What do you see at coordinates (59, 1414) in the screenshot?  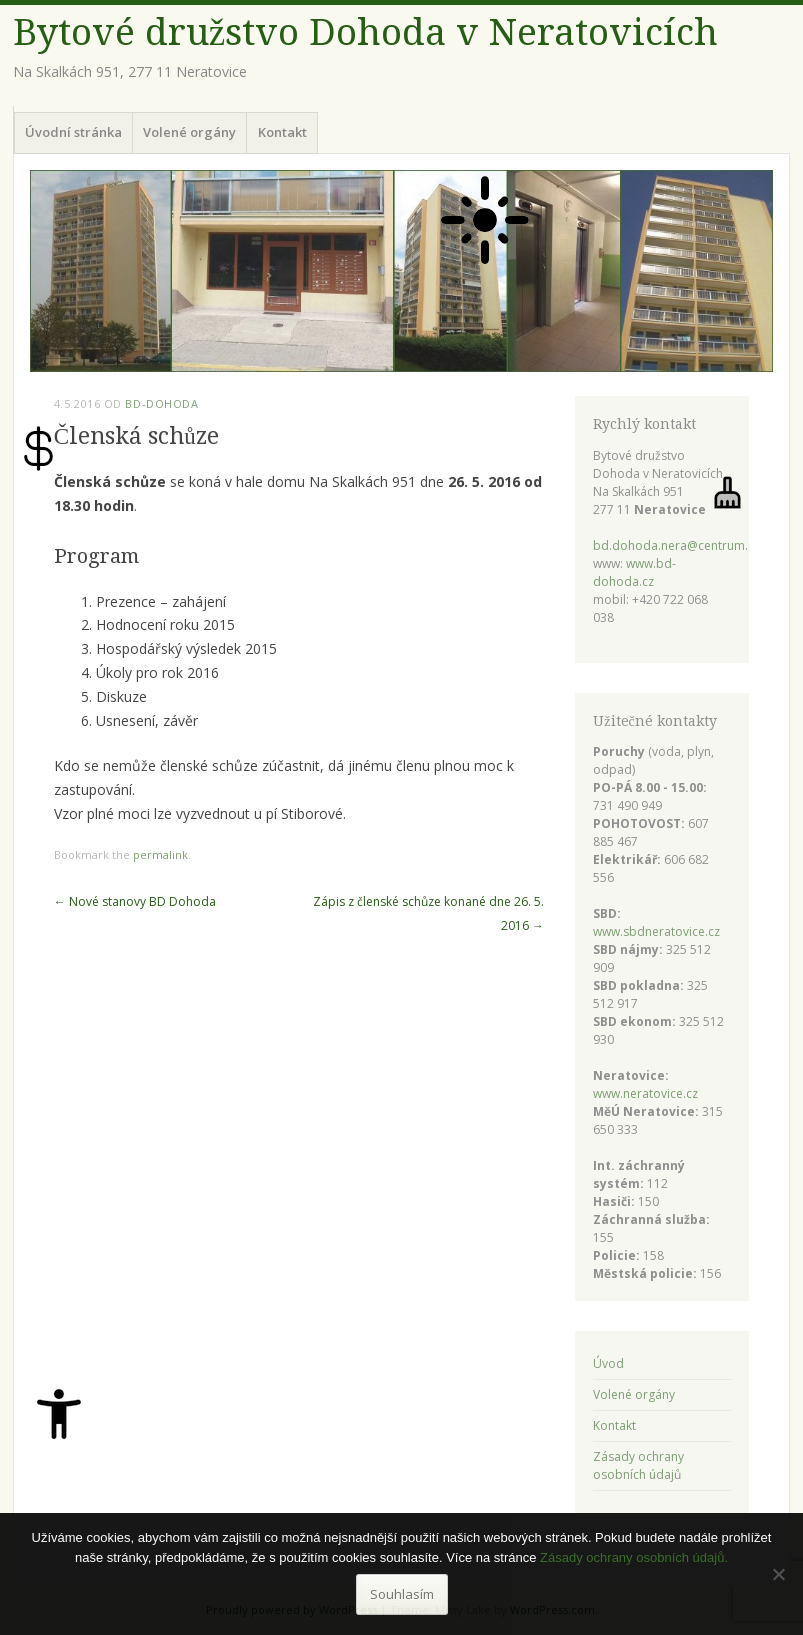 I see `access accessibility settings` at bounding box center [59, 1414].